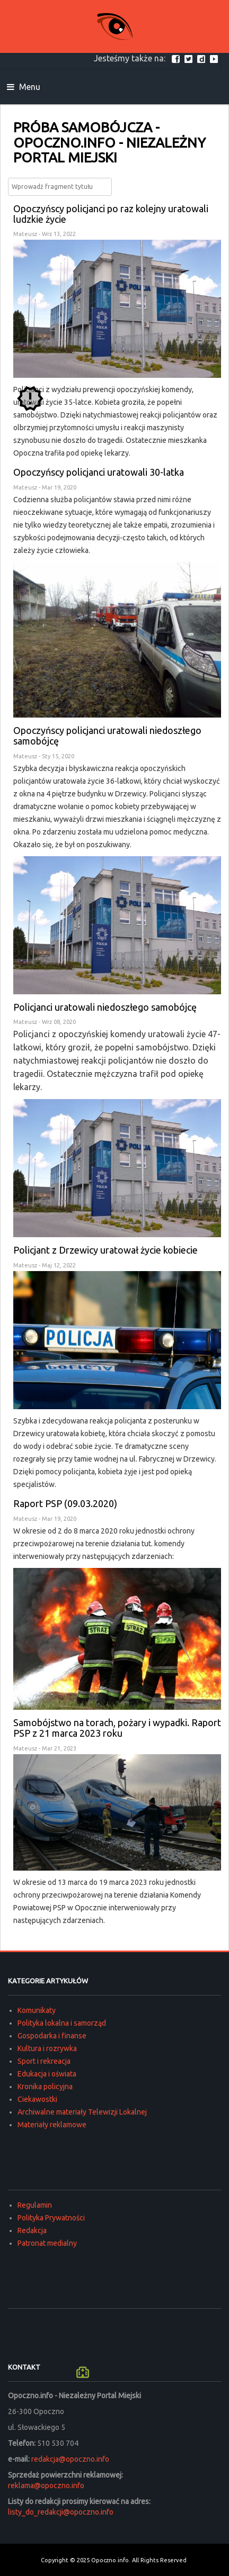 This screenshot has height=2576, width=229. Describe the element at coordinates (83, 2372) in the screenshot. I see `view nearby hospitals or medical facilities` at that location.